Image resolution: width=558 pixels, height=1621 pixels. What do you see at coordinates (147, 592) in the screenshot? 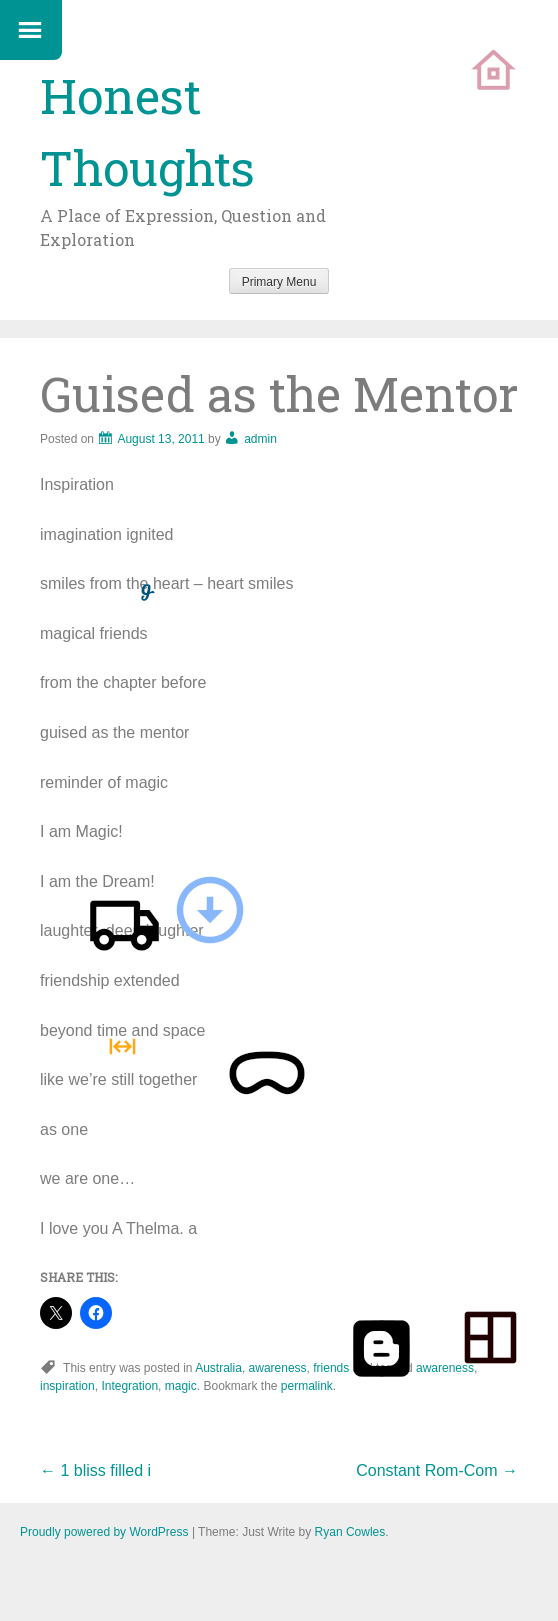
I see `glide app logo` at bounding box center [147, 592].